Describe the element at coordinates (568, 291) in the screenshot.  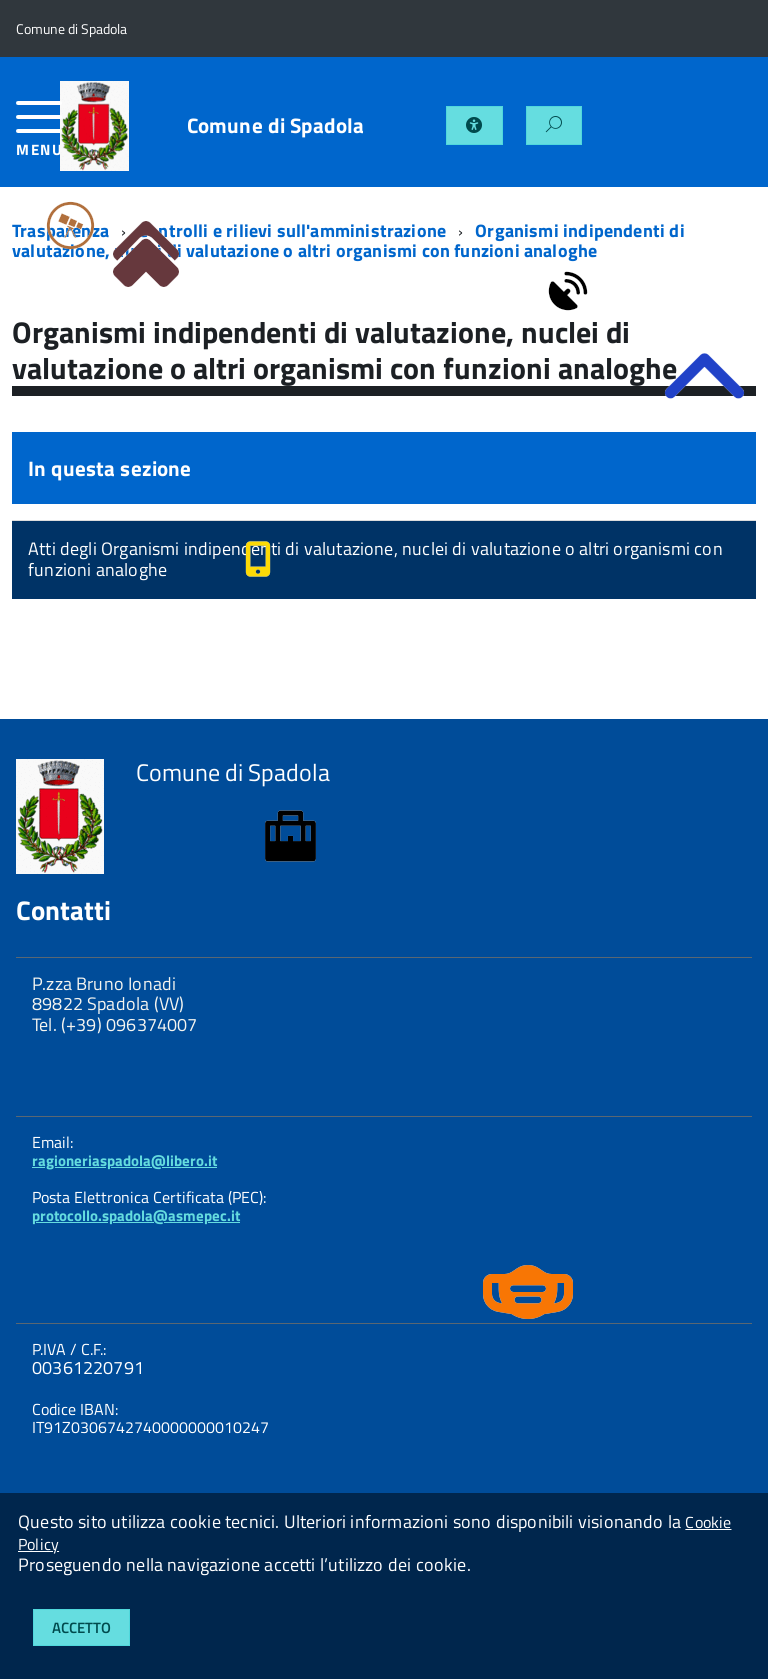
I see `access satellite or broadcast settings` at that location.